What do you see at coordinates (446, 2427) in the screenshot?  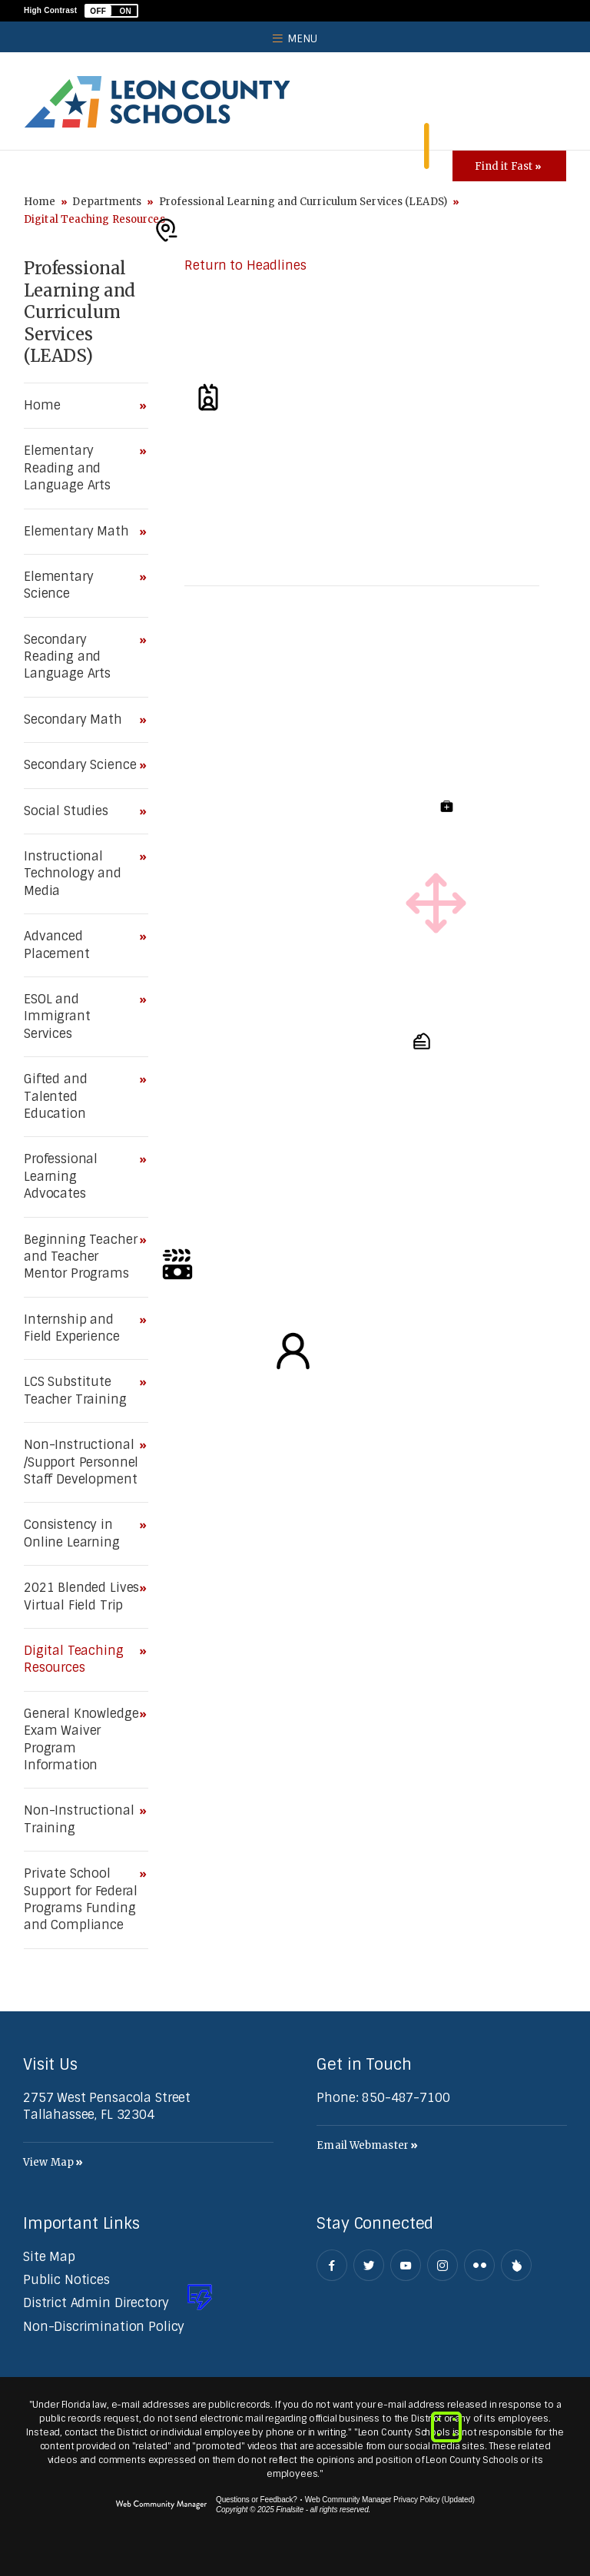 I see `open inspection panel or diagnostic view` at bounding box center [446, 2427].